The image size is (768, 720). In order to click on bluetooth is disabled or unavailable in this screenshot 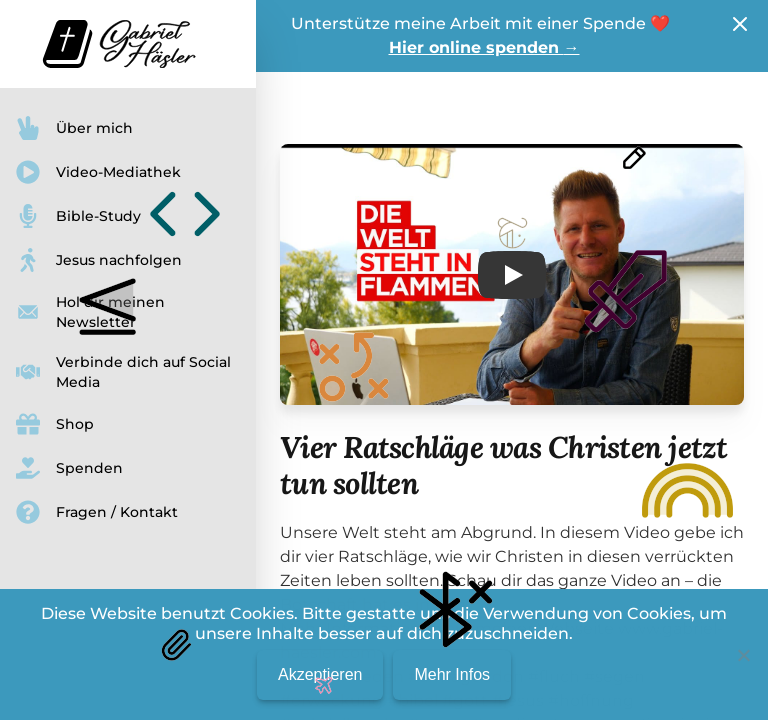, I will do `click(451, 609)`.